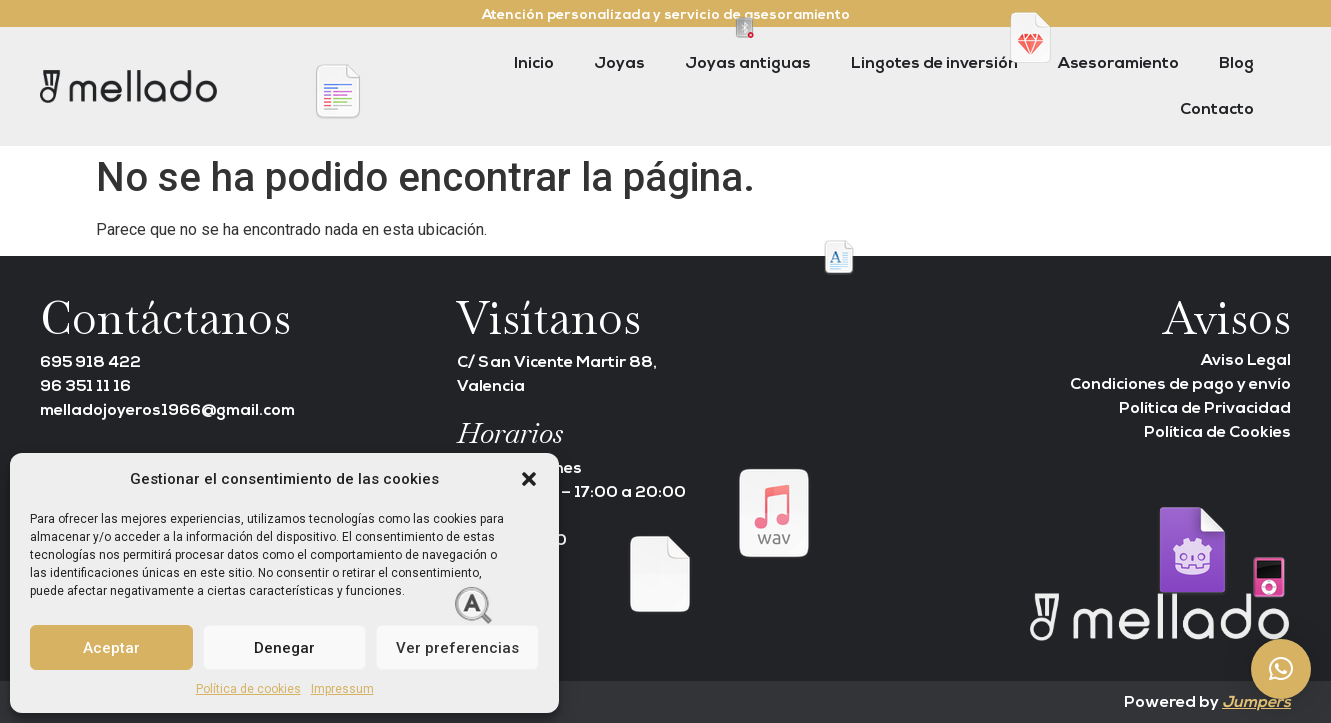 This screenshot has width=1331, height=723. Describe the element at coordinates (774, 513) in the screenshot. I see `an audio file in wav format` at that location.